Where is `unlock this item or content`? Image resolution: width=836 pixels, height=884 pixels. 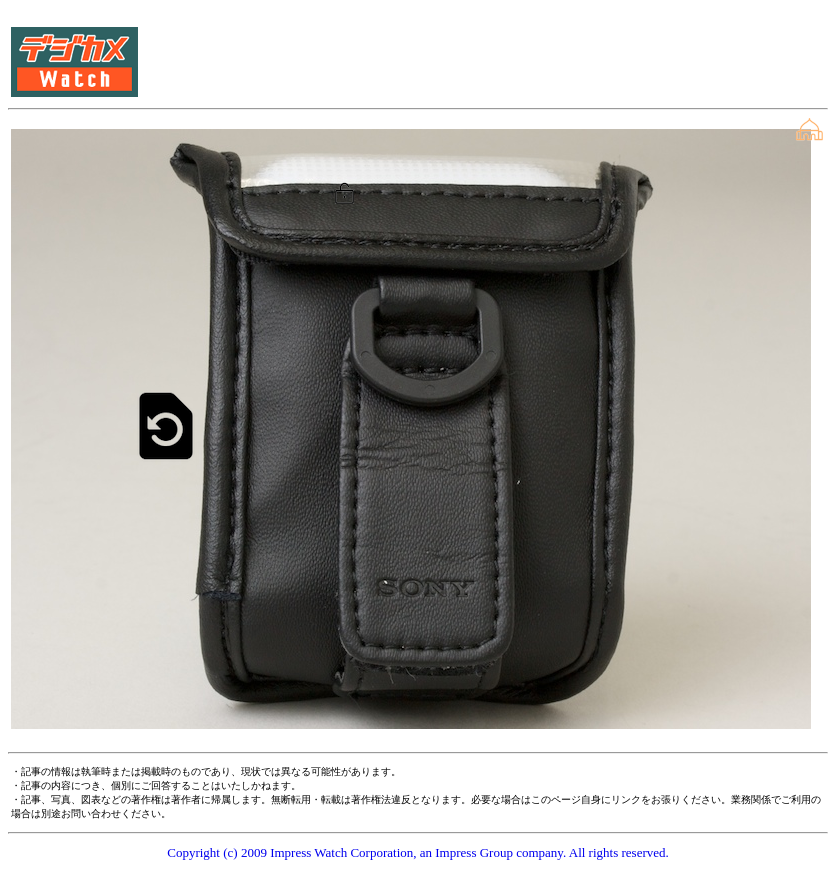
unlock this item or content is located at coordinates (344, 194).